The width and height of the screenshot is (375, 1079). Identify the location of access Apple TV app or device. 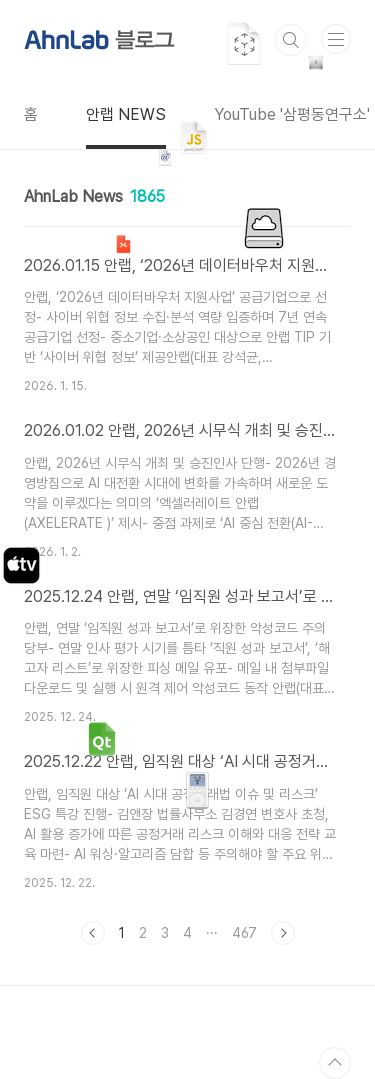
(21, 565).